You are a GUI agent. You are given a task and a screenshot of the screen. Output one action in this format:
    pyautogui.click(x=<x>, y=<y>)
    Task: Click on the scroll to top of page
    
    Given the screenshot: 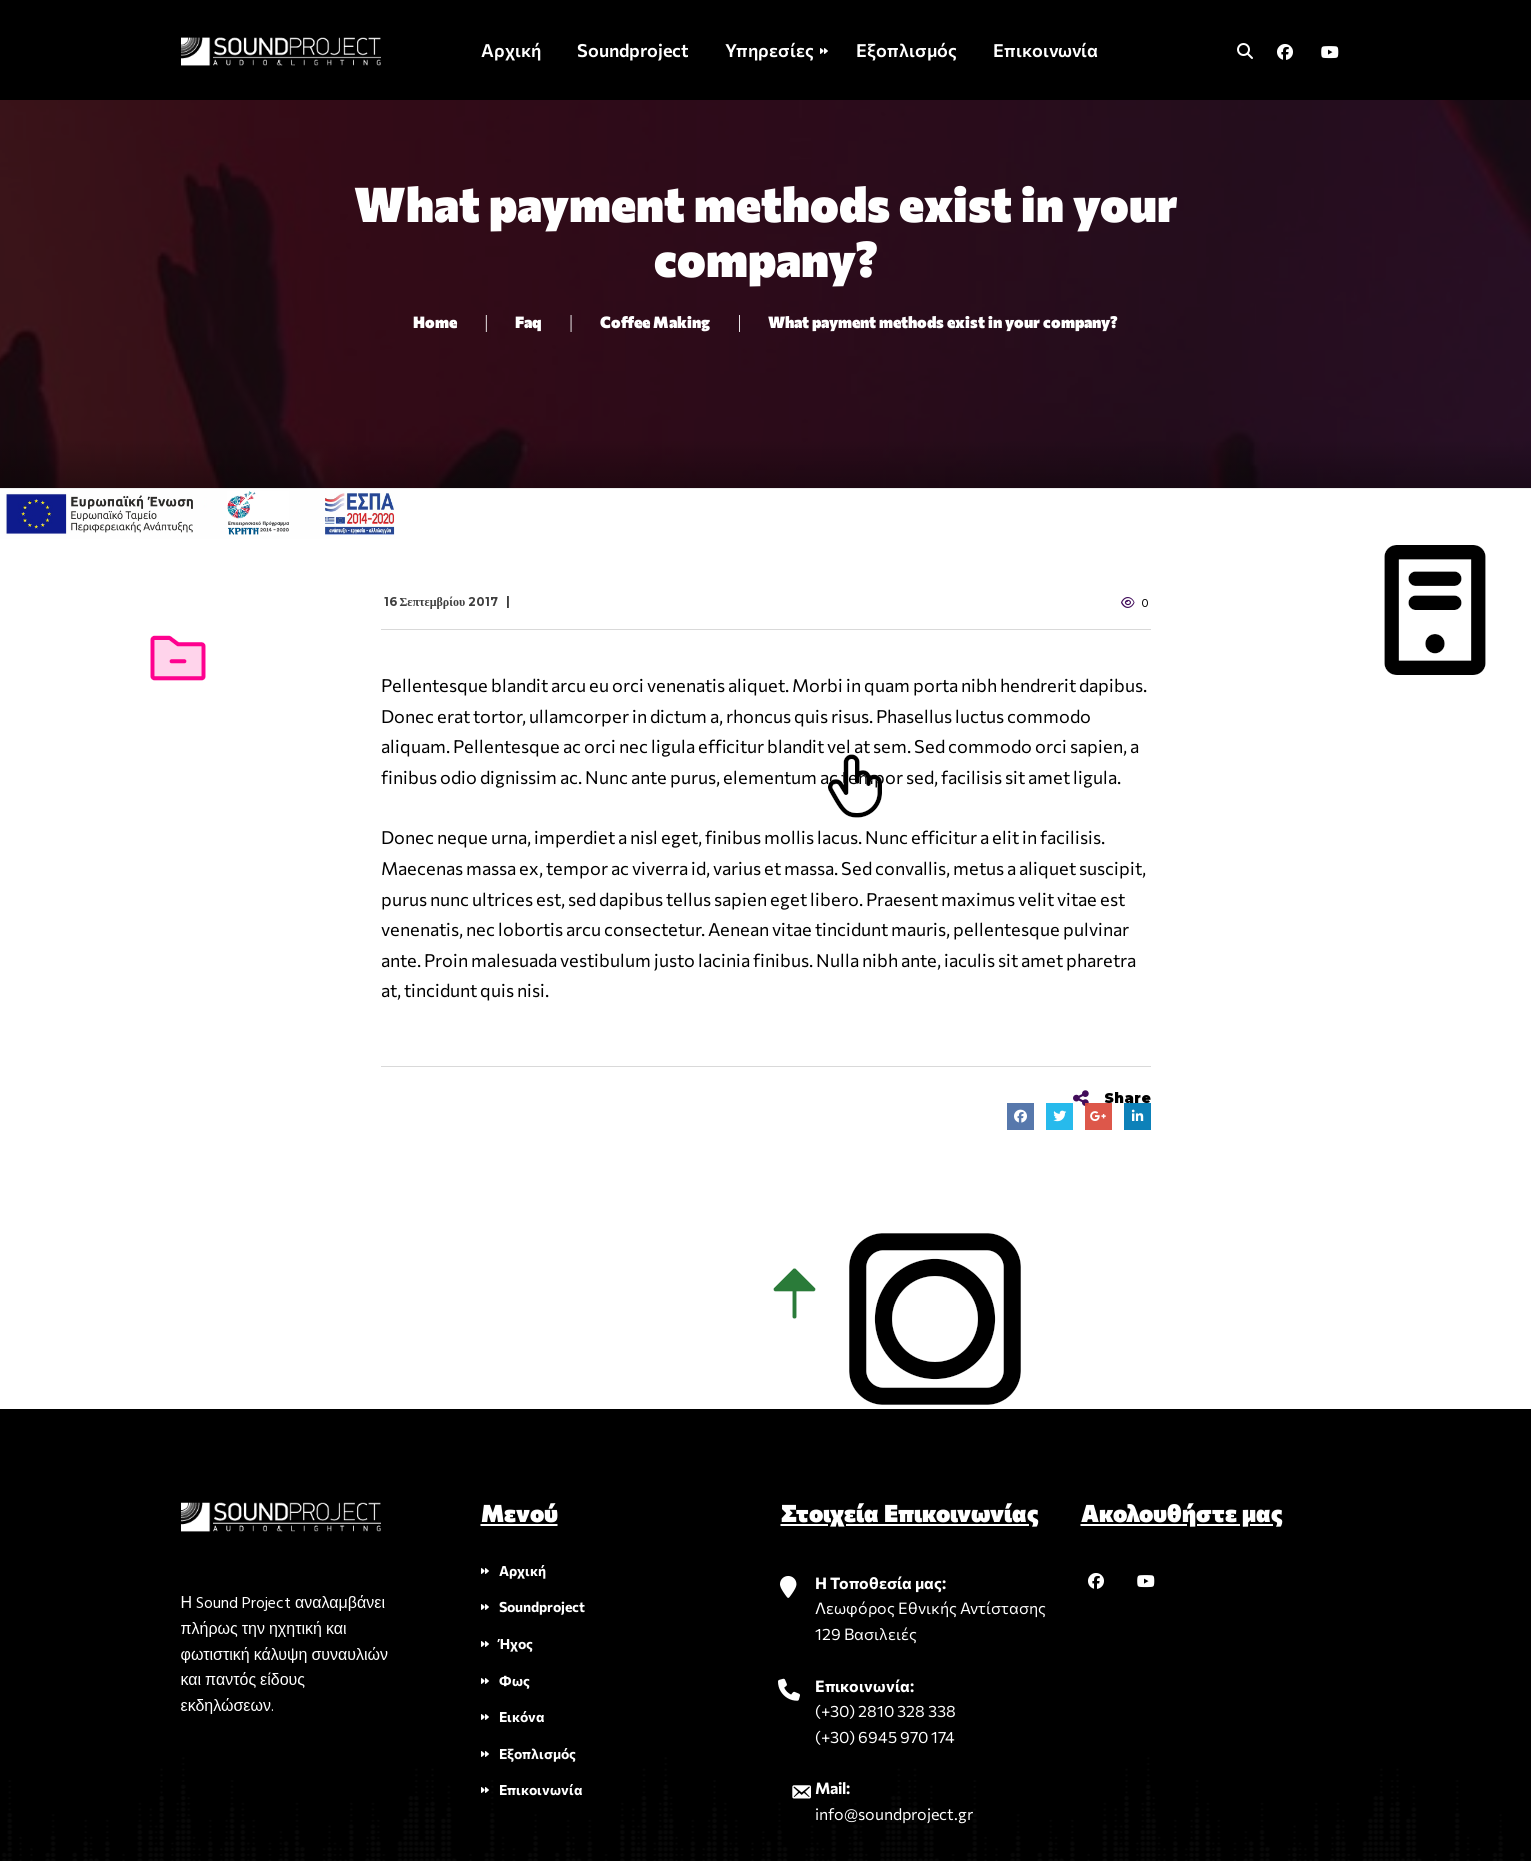 What is the action you would take?
    pyautogui.click(x=794, y=1293)
    